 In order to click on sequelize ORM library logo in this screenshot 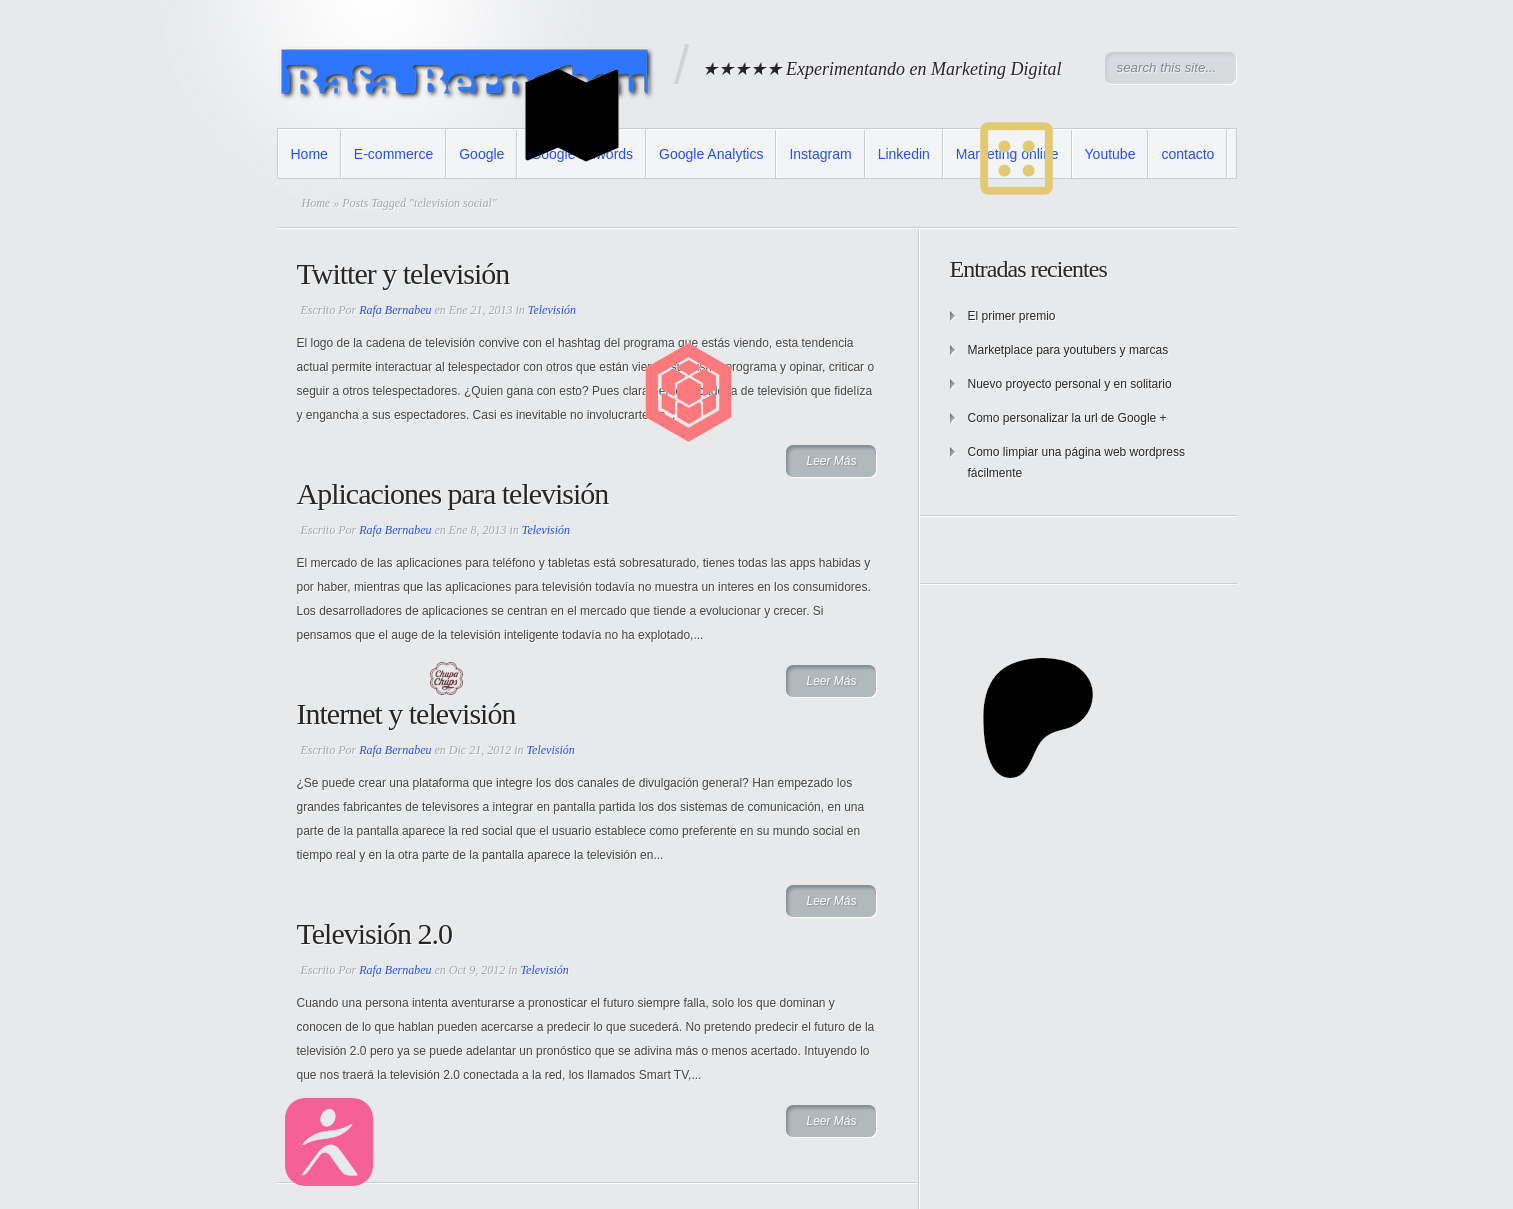, I will do `click(688, 392)`.